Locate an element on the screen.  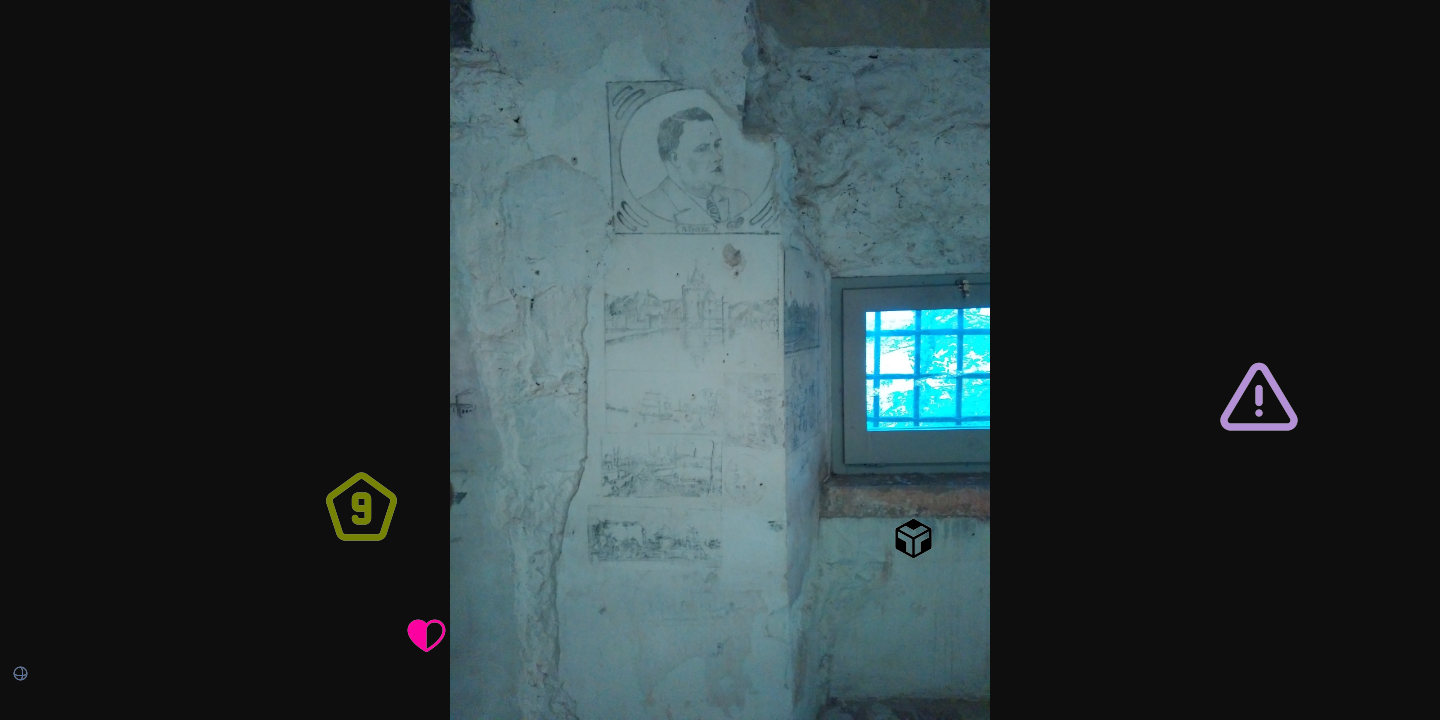
indicates step 9 in a multi-step process is located at coordinates (361, 508).